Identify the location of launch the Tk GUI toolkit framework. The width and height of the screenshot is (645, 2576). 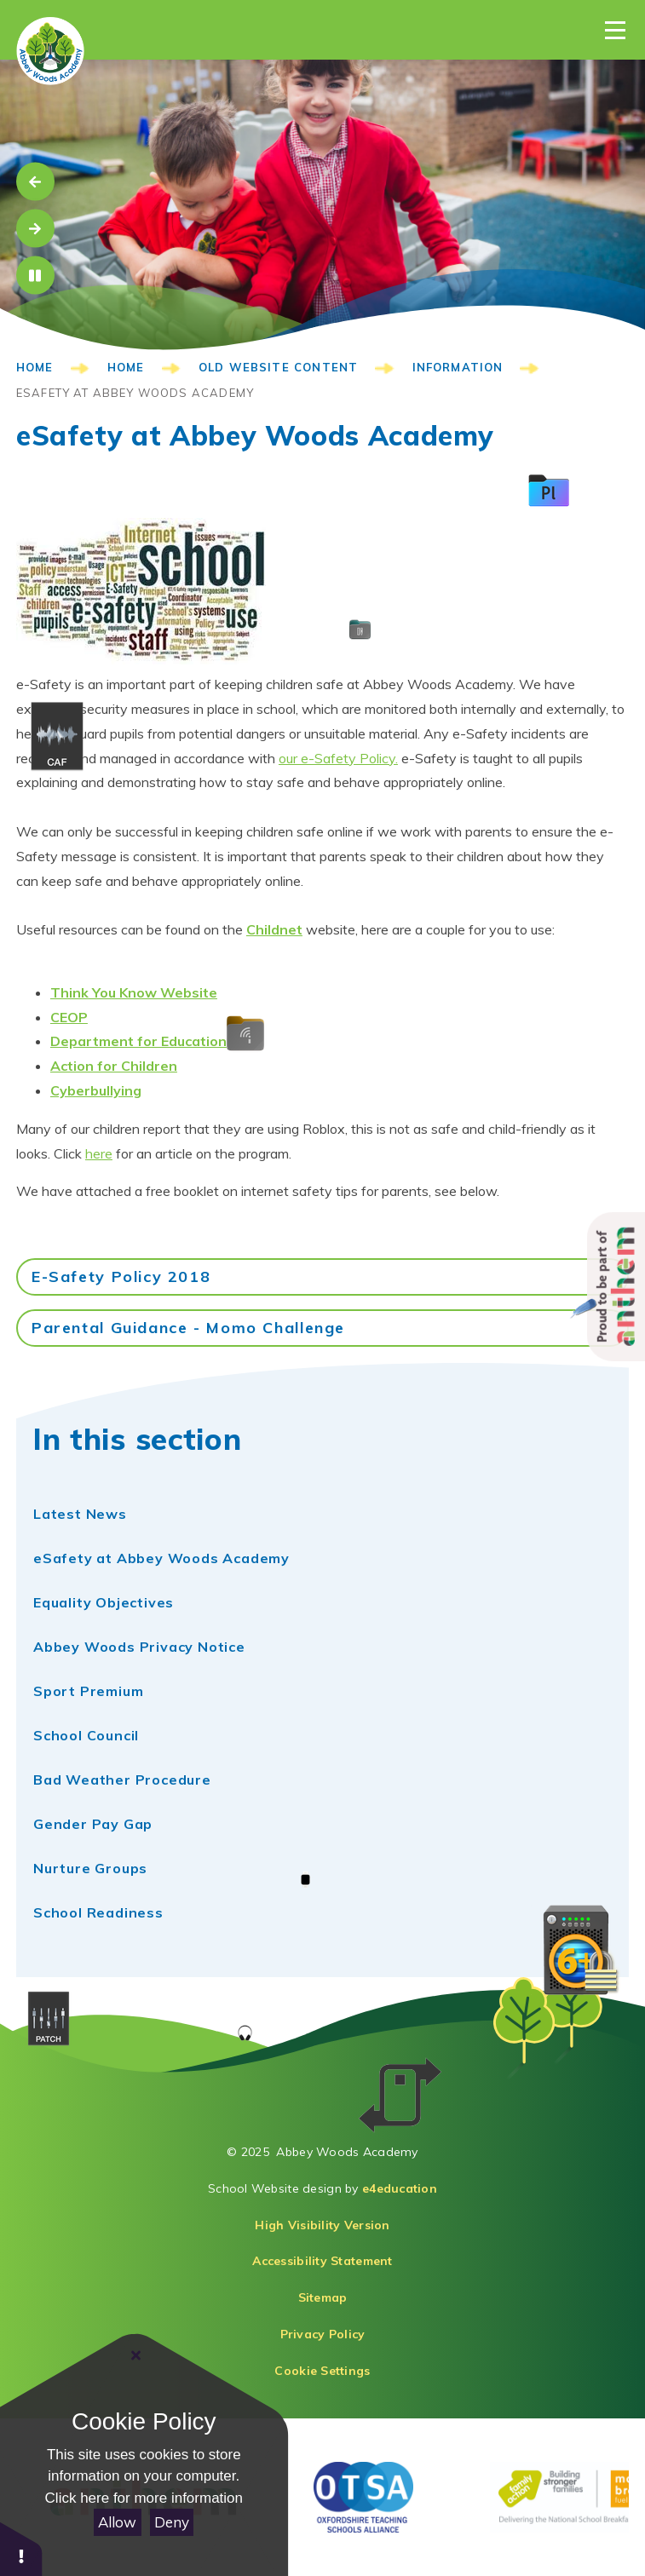
(584, 1308).